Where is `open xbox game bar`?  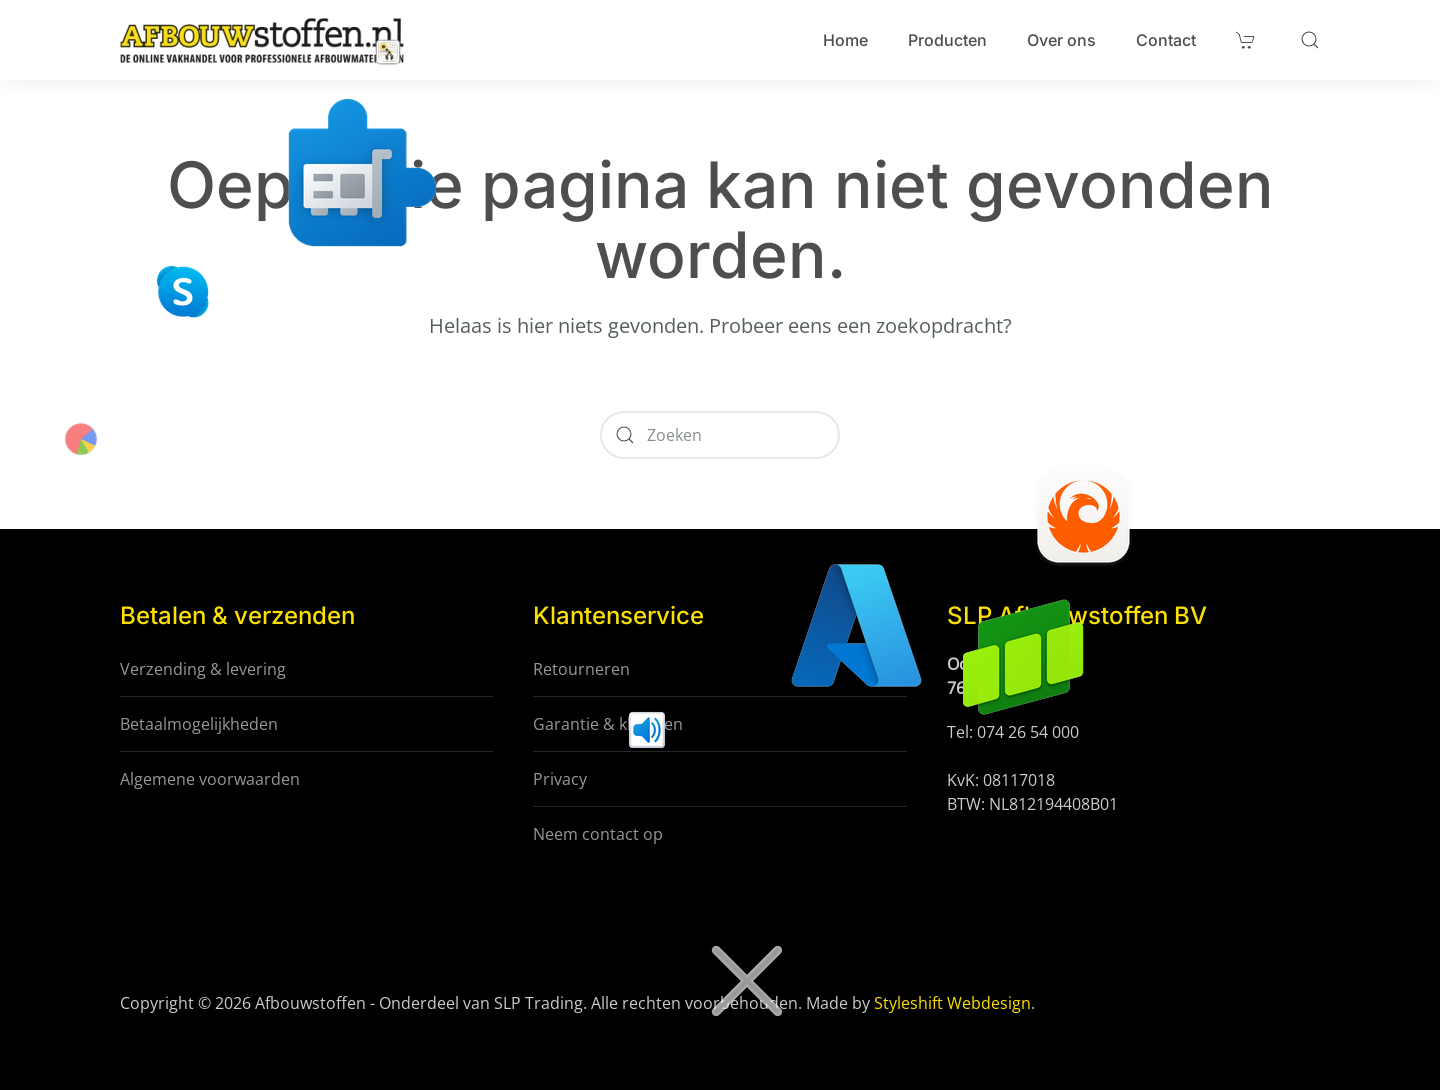 open xbox game bar is located at coordinates (1024, 657).